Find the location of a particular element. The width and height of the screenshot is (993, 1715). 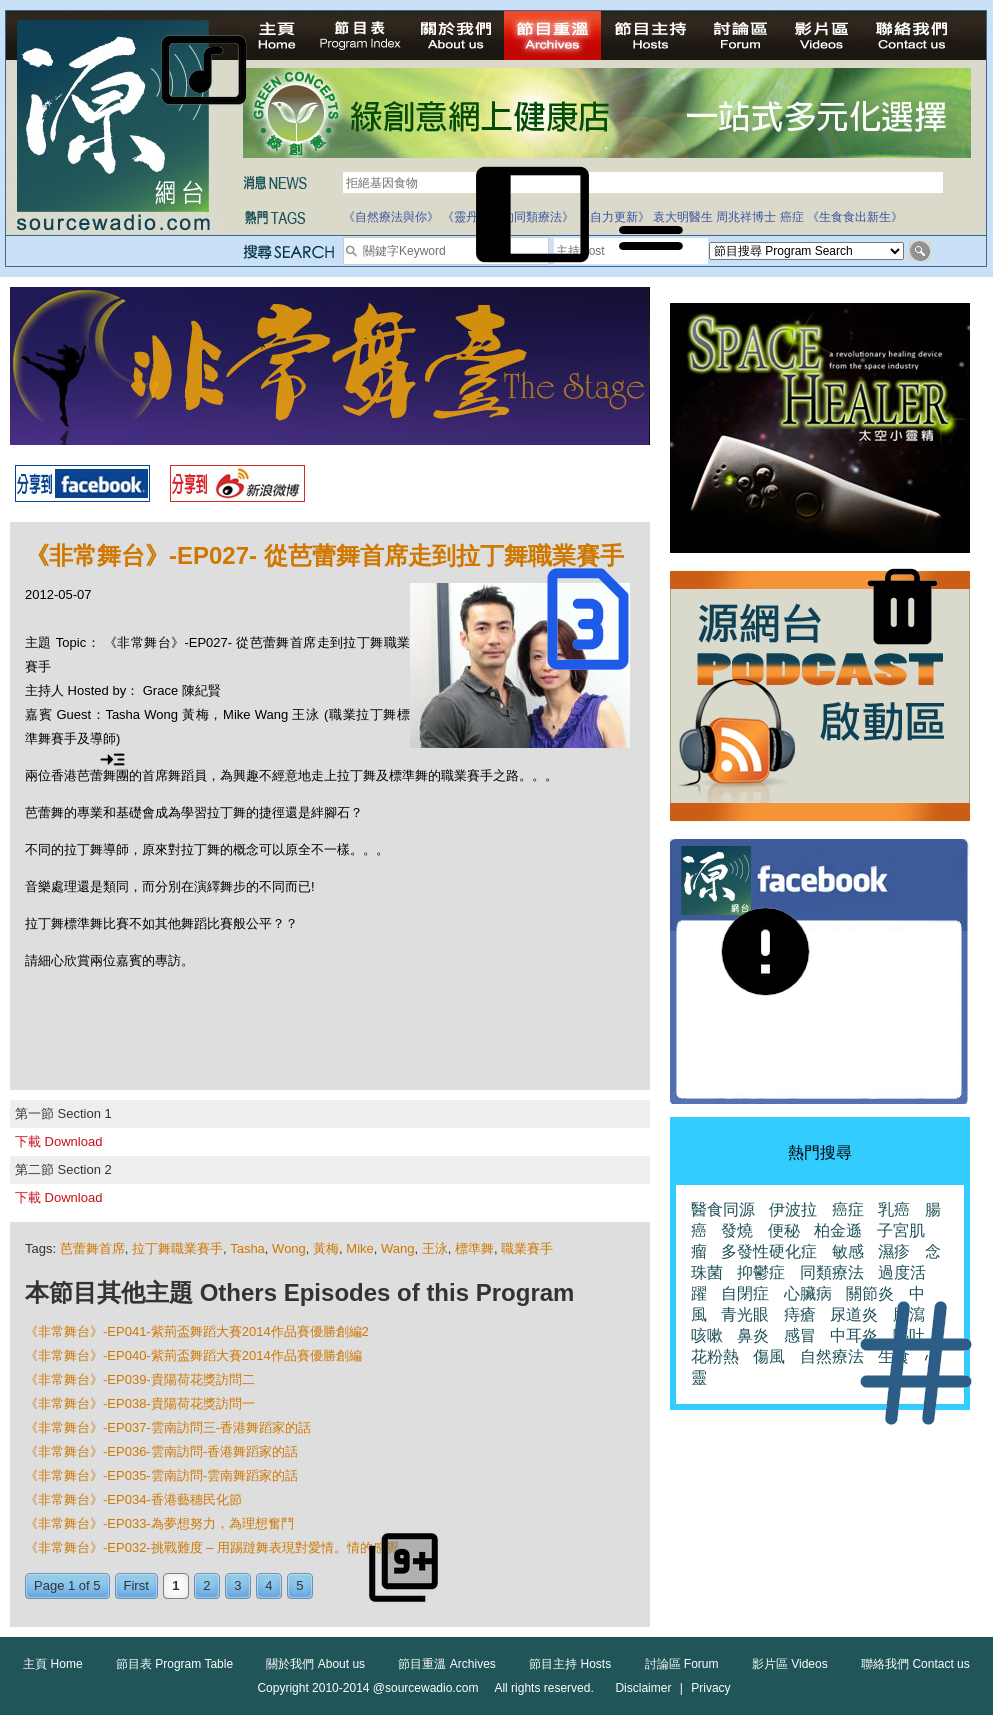

SIM card slot 3 is located at coordinates (588, 619).